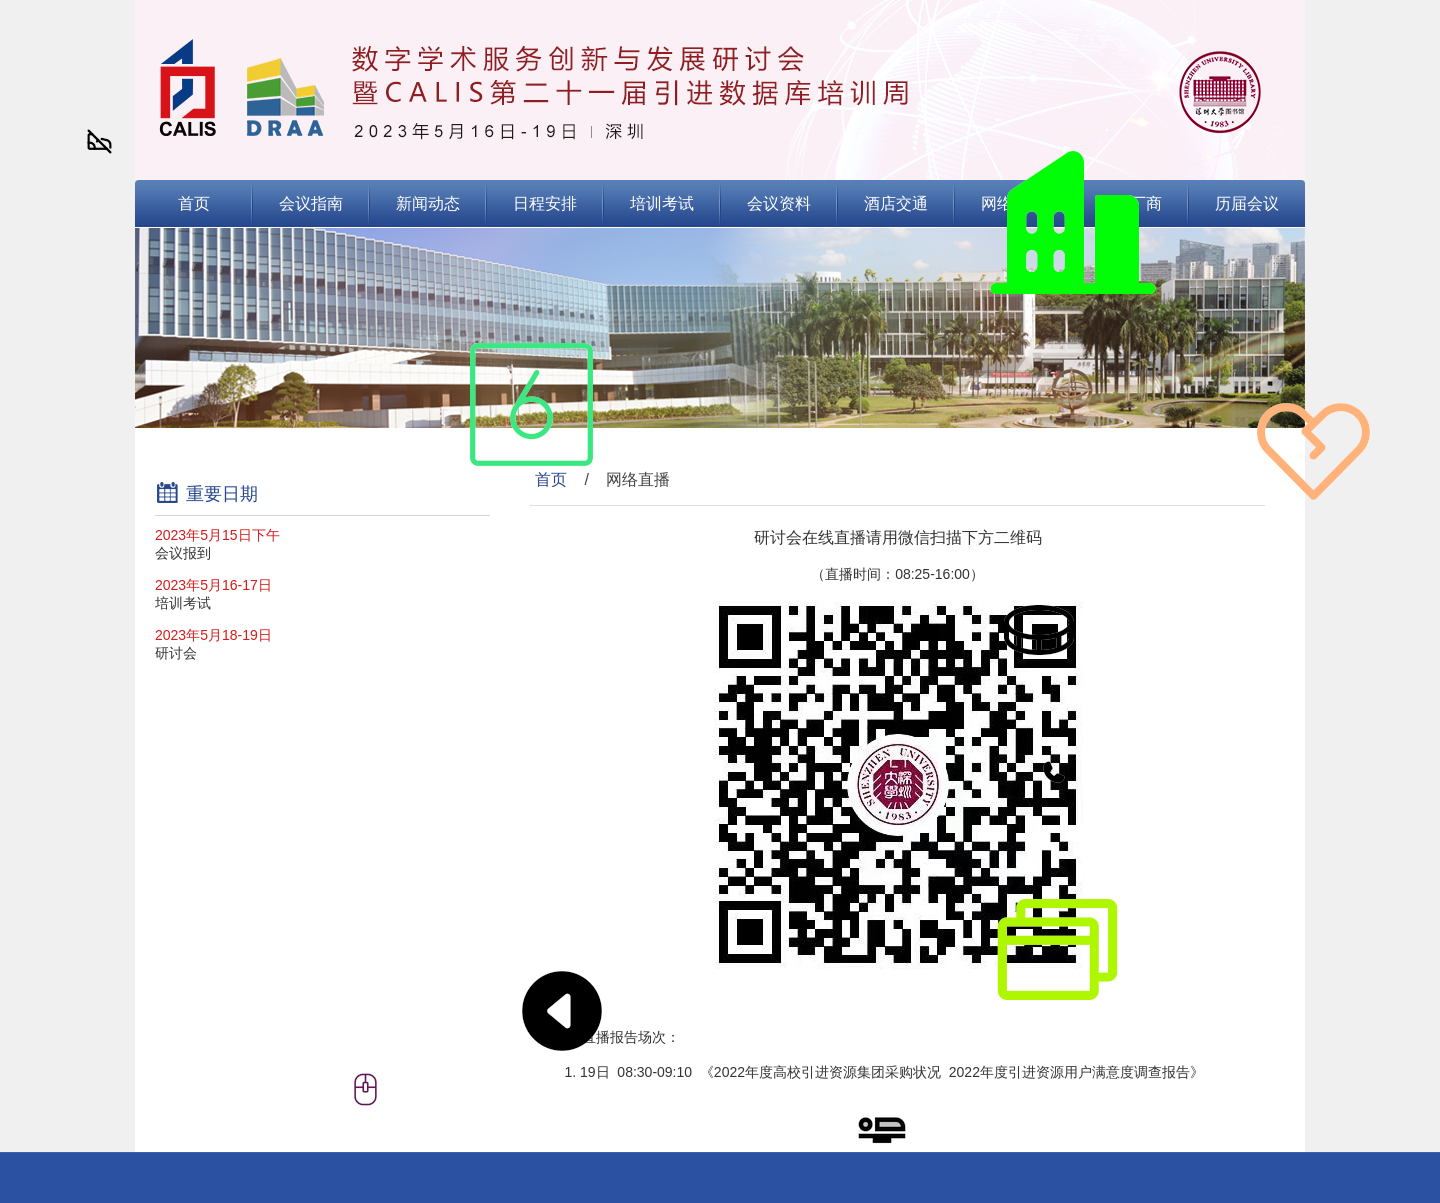 The width and height of the screenshot is (1440, 1203). Describe the element at coordinates (1073, 228) in the screenshot. I see `view properties or real estate listings` at that location.